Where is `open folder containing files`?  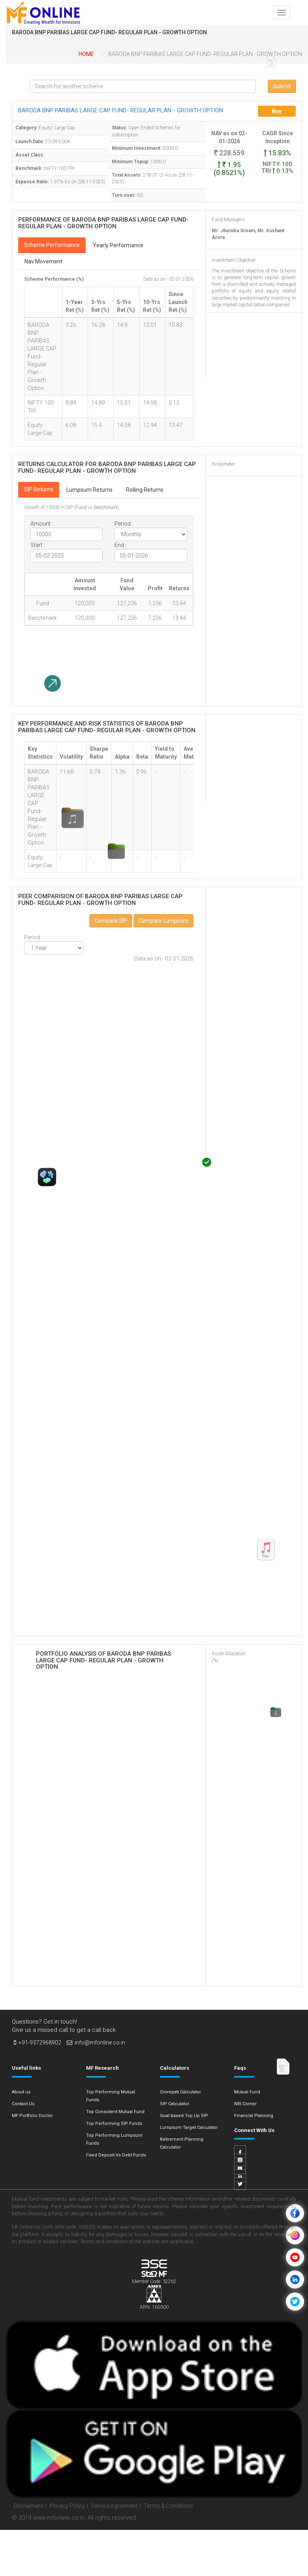 open folder containing files is located at coordinates (116, 851).